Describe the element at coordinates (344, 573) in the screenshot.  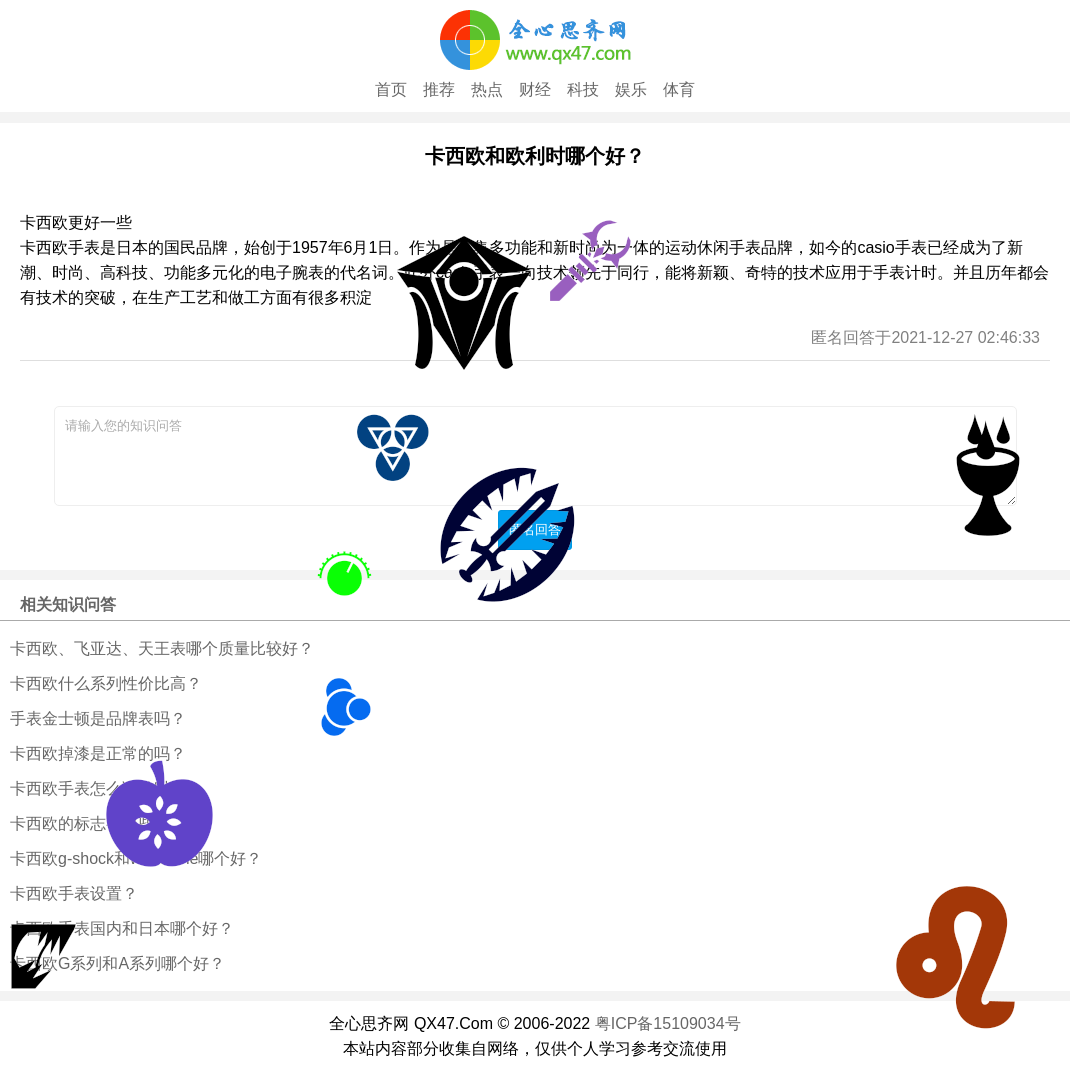
I see `adjust volume or settings level` at that location.